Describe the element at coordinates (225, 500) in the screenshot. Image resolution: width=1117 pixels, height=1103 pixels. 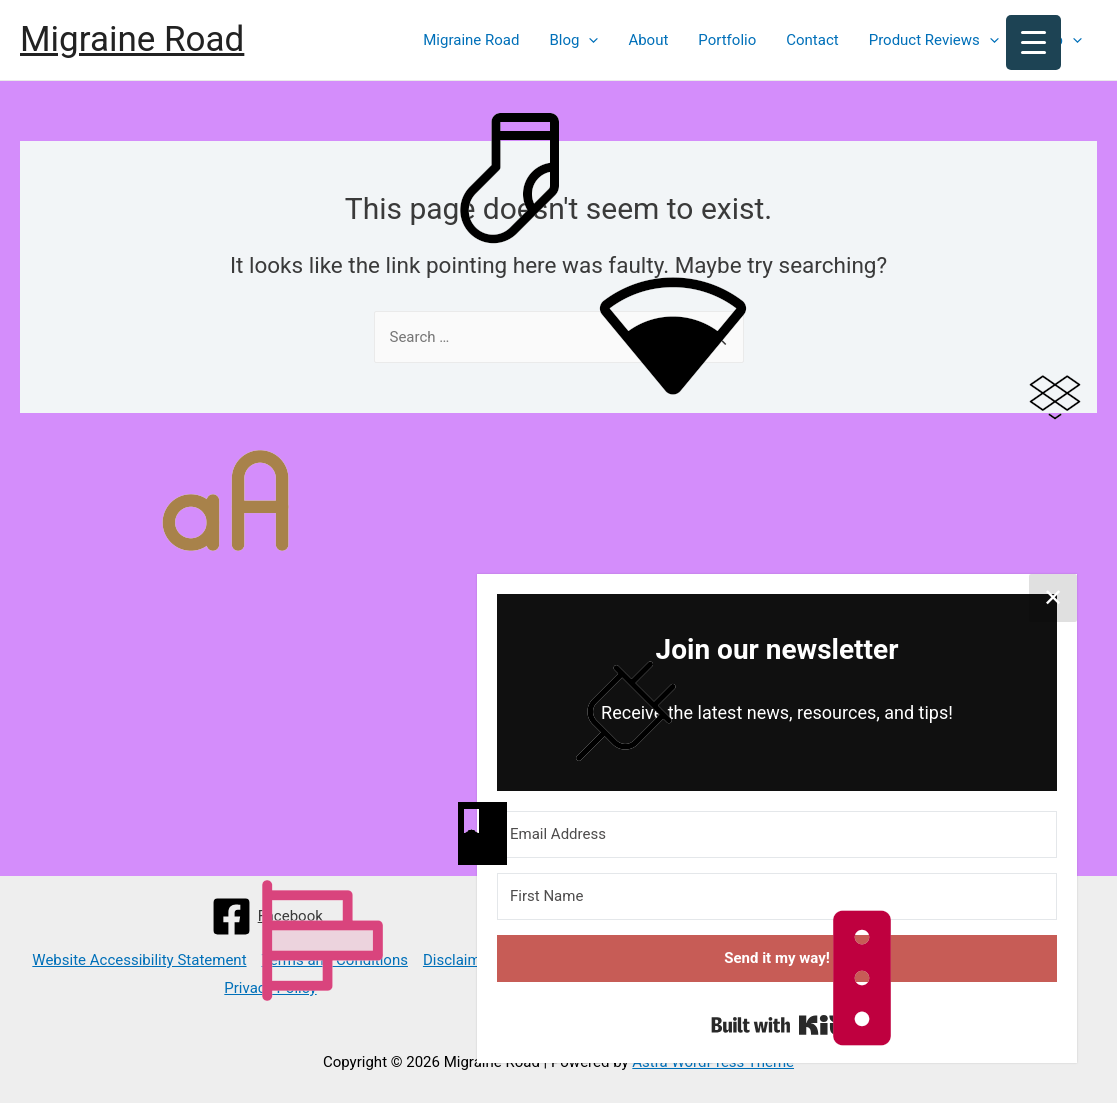
I see `toggle between uppercase and lowercase text` at that location.